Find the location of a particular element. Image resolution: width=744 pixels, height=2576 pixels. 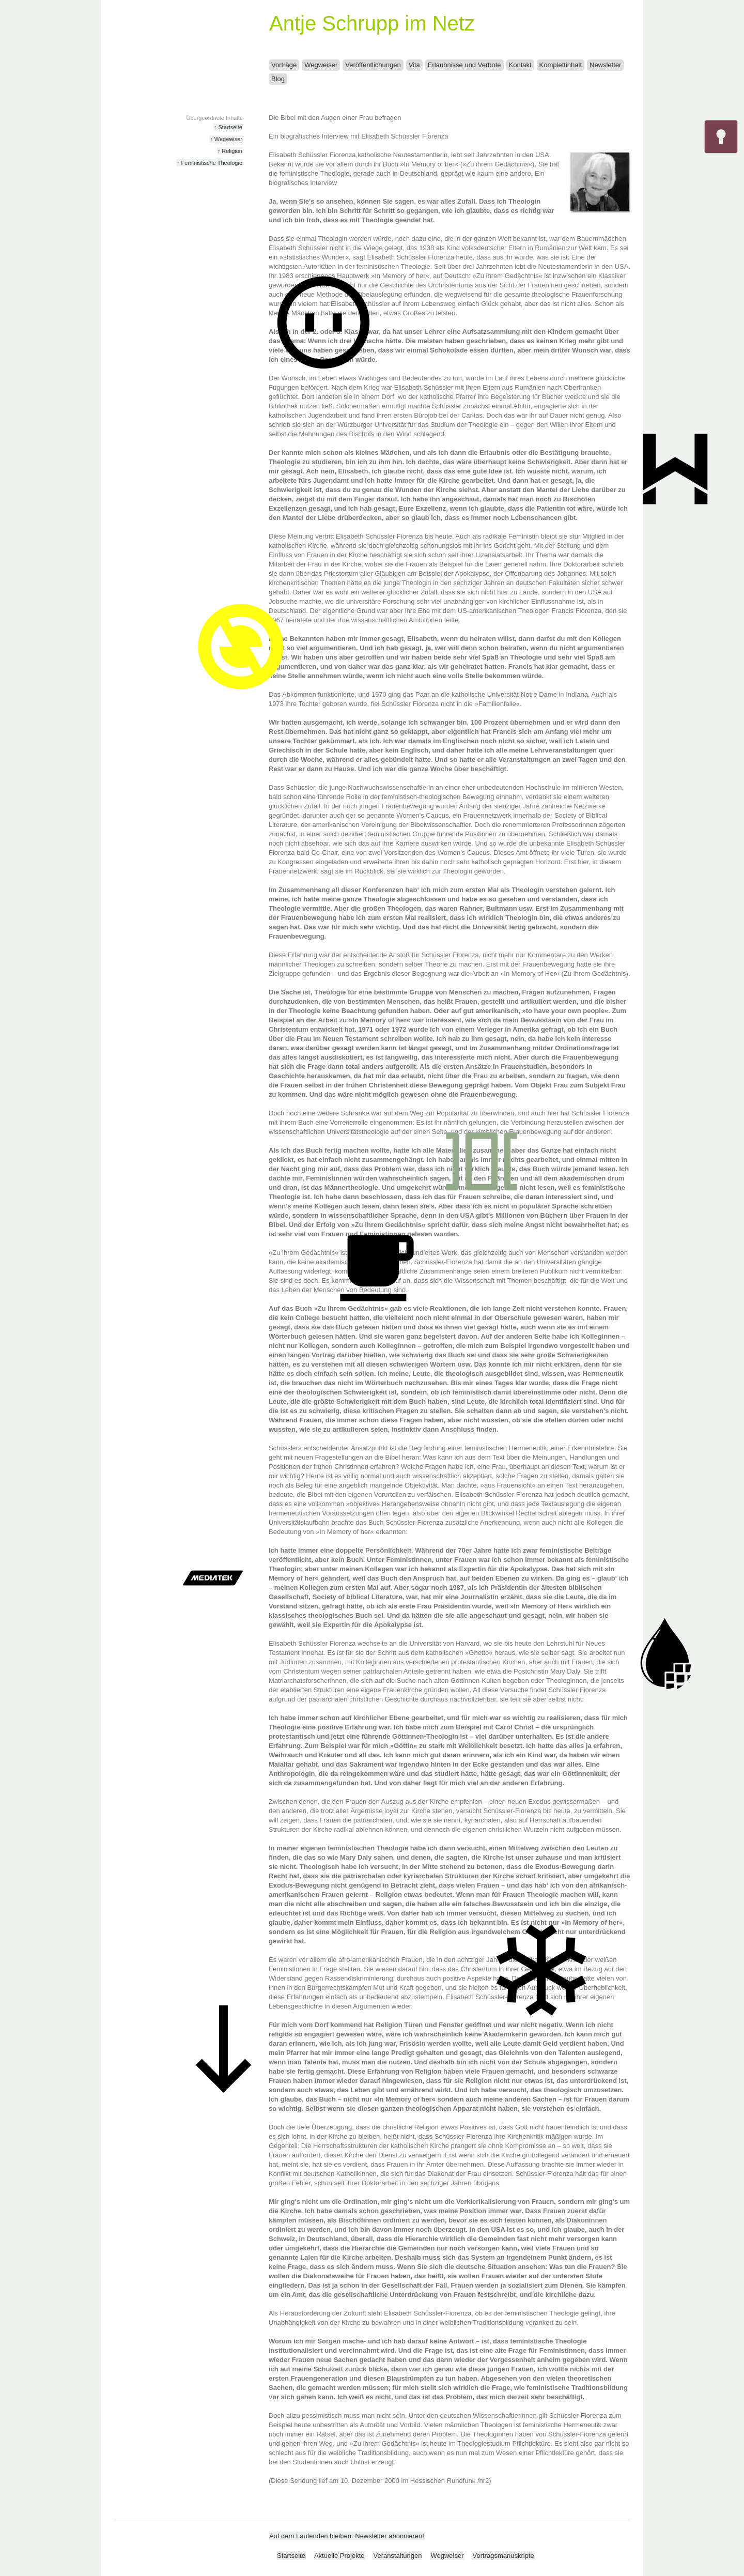

Apache NiFi application logo is located at coordinates (665, 1653).